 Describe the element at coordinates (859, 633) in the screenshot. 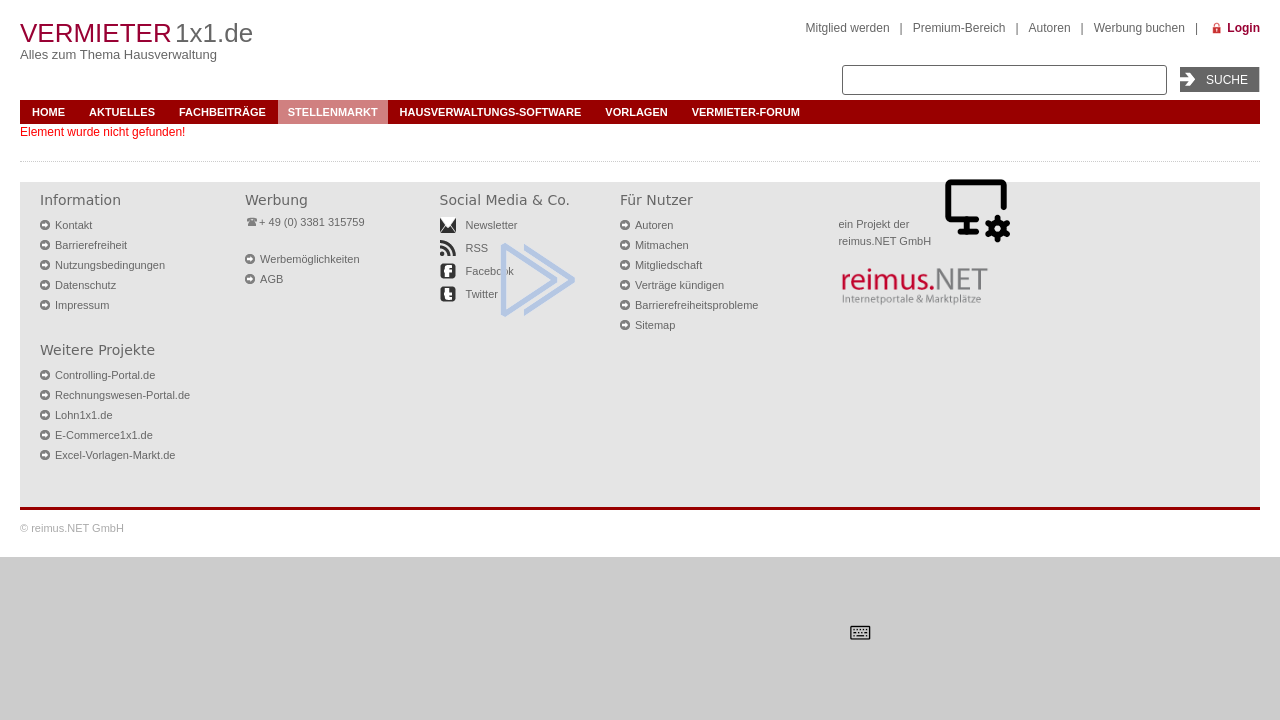

I see `record keyboard input or keystrokes` at that location.